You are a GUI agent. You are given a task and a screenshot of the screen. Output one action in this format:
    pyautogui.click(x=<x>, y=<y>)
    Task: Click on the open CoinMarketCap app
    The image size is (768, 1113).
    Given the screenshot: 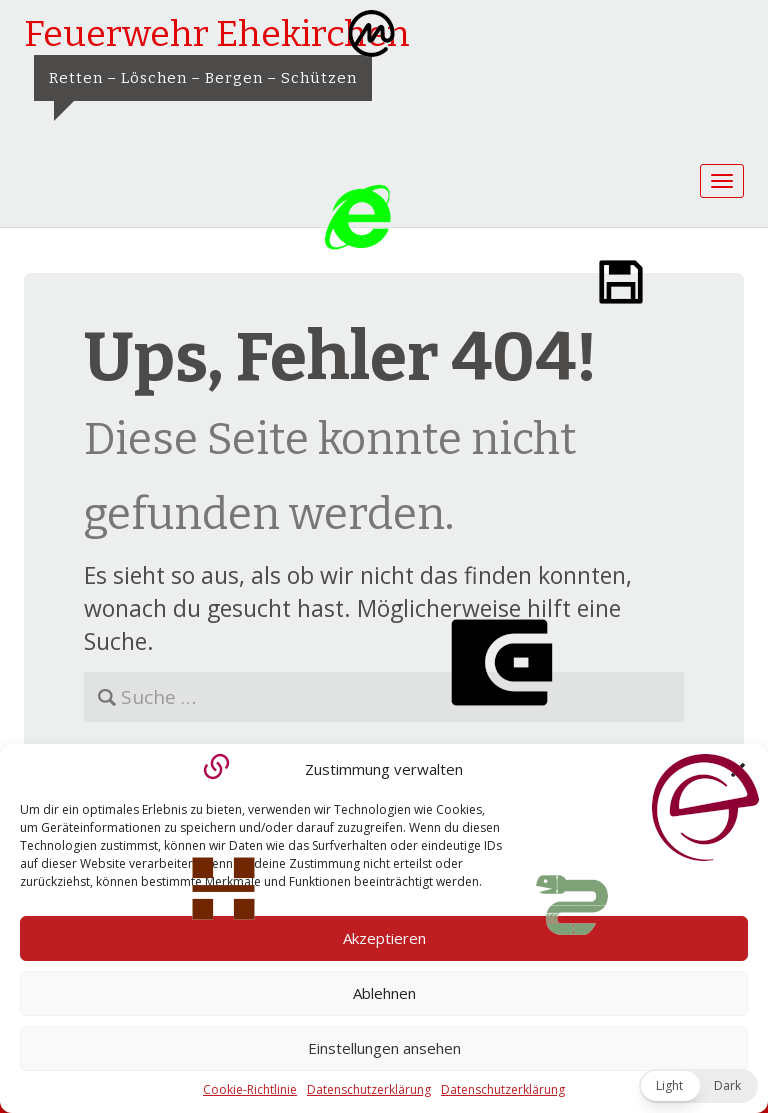 What is the action you would take?
    pyautogui.click(x=371, y=33)
    